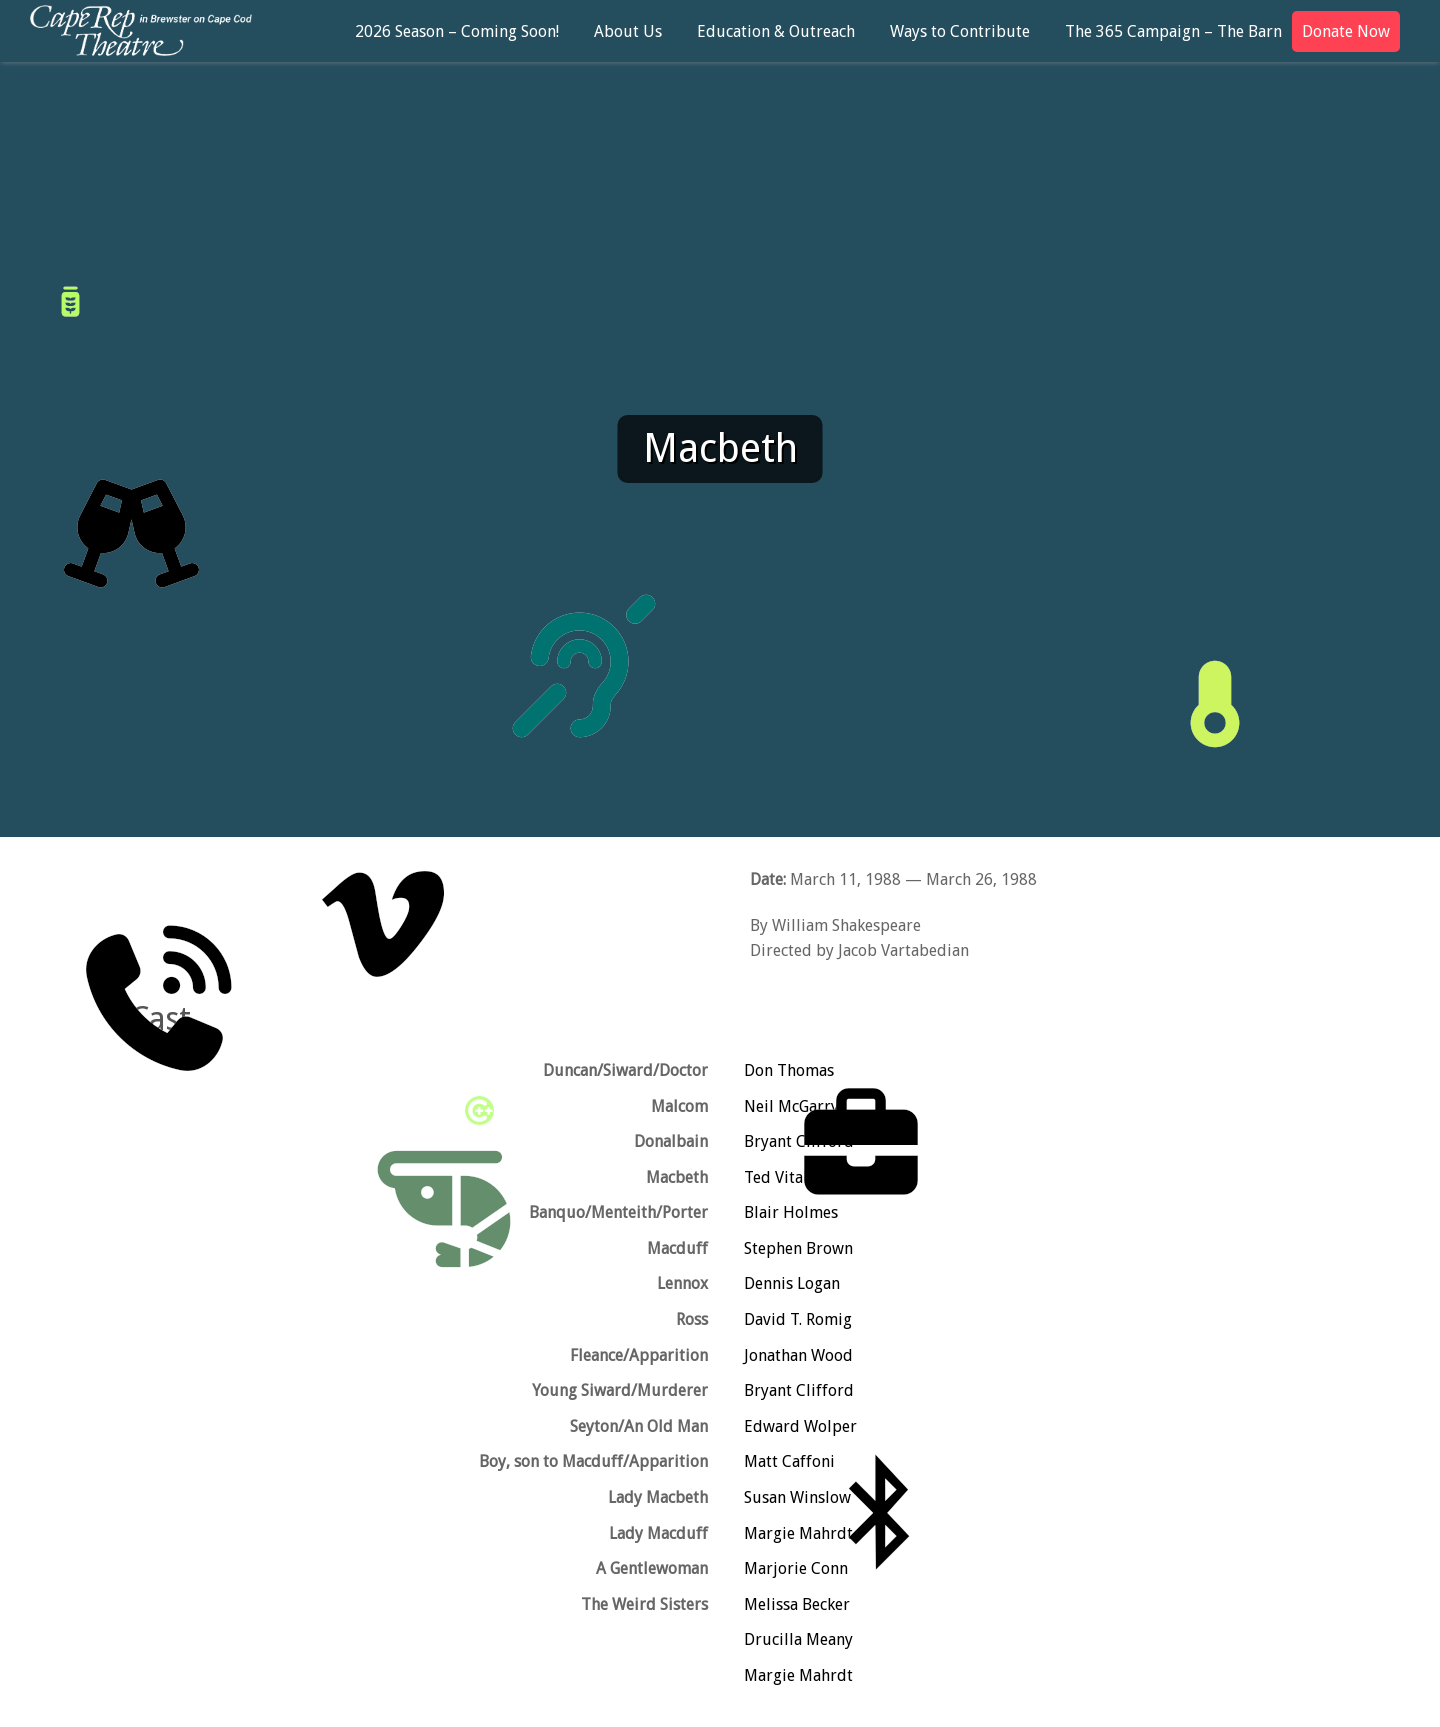  What do you see at coordinates (879, 1512) in the screenshot?
I see `bluetooth connectivity status` at bounding box center [879, 1512].